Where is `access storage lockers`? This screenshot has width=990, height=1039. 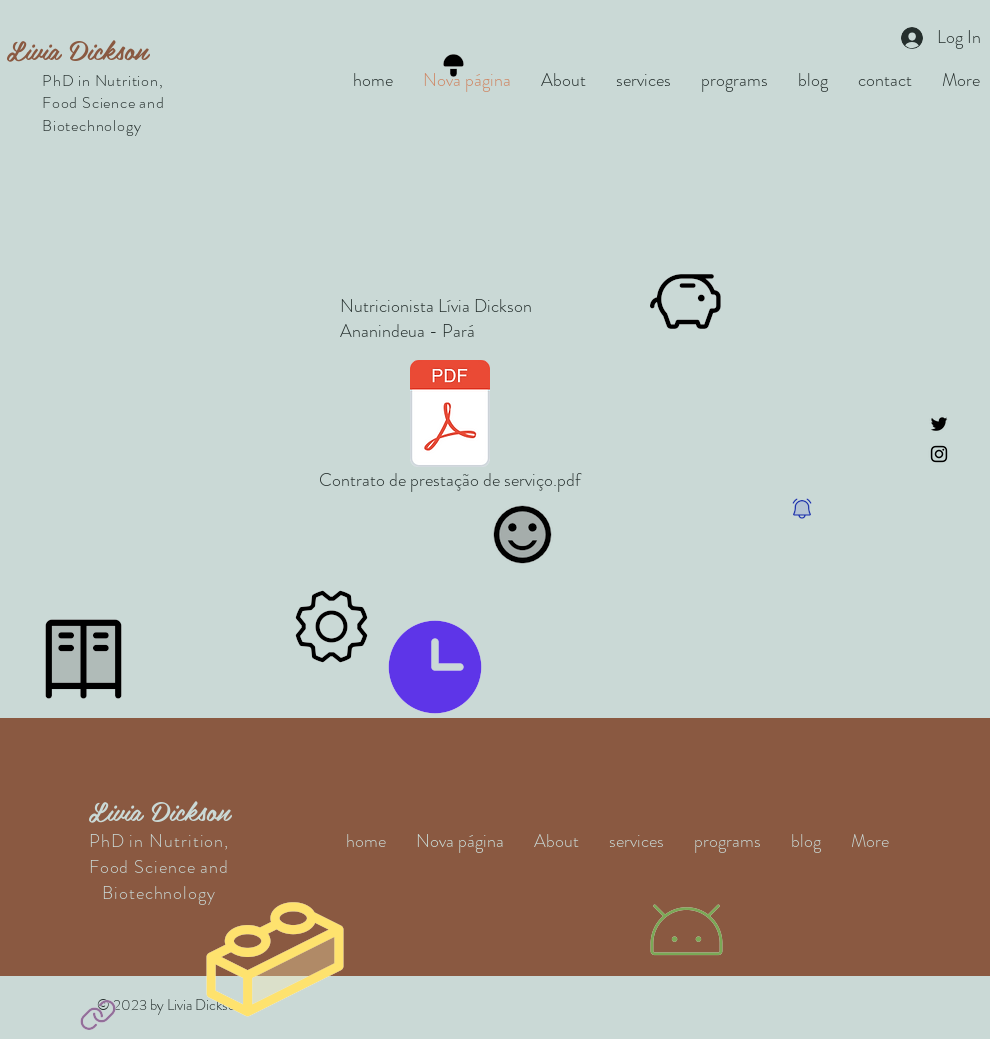 access storage lockers is located at coordinates (83, 657).